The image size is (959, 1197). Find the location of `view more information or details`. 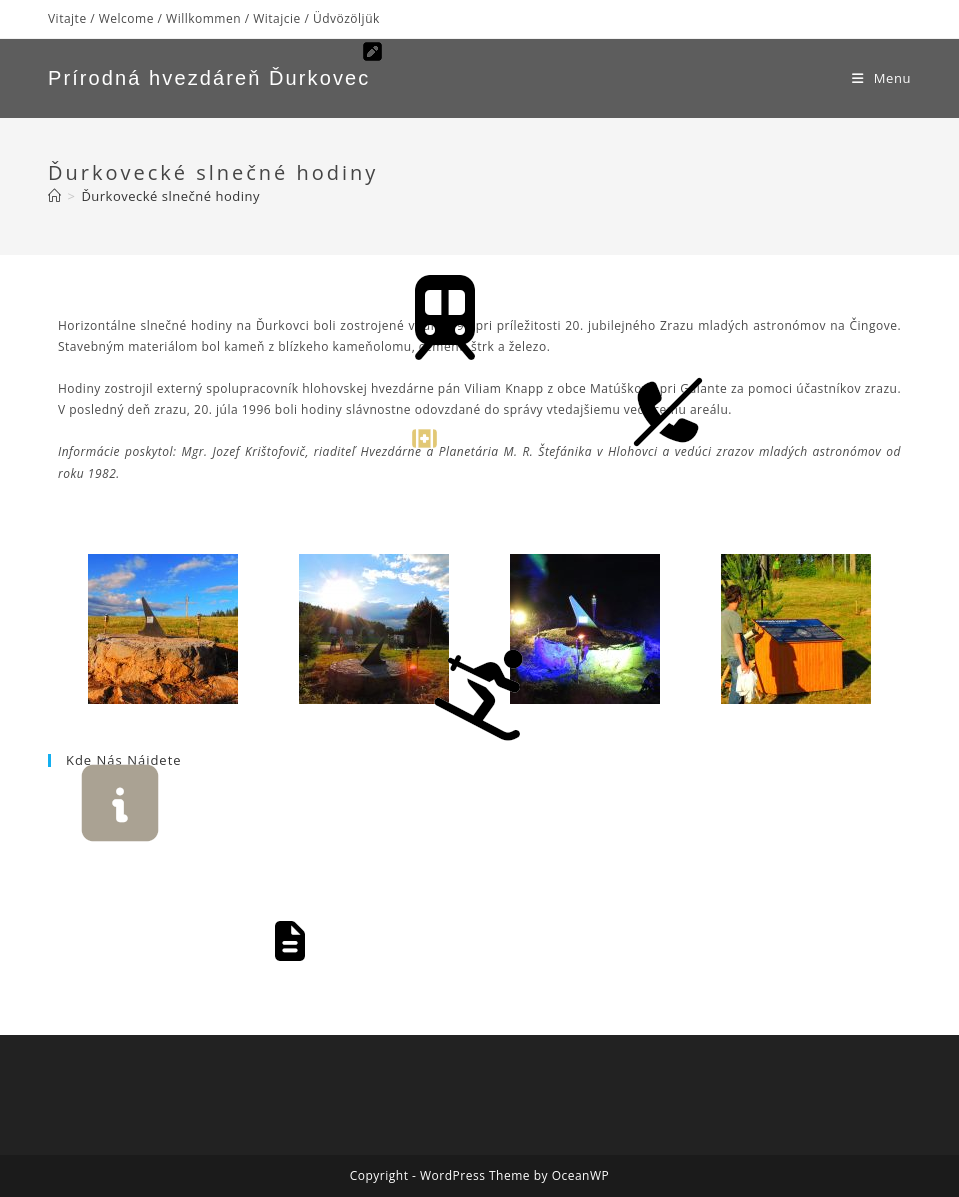

view more information or details is located at coordinates (120, 803).